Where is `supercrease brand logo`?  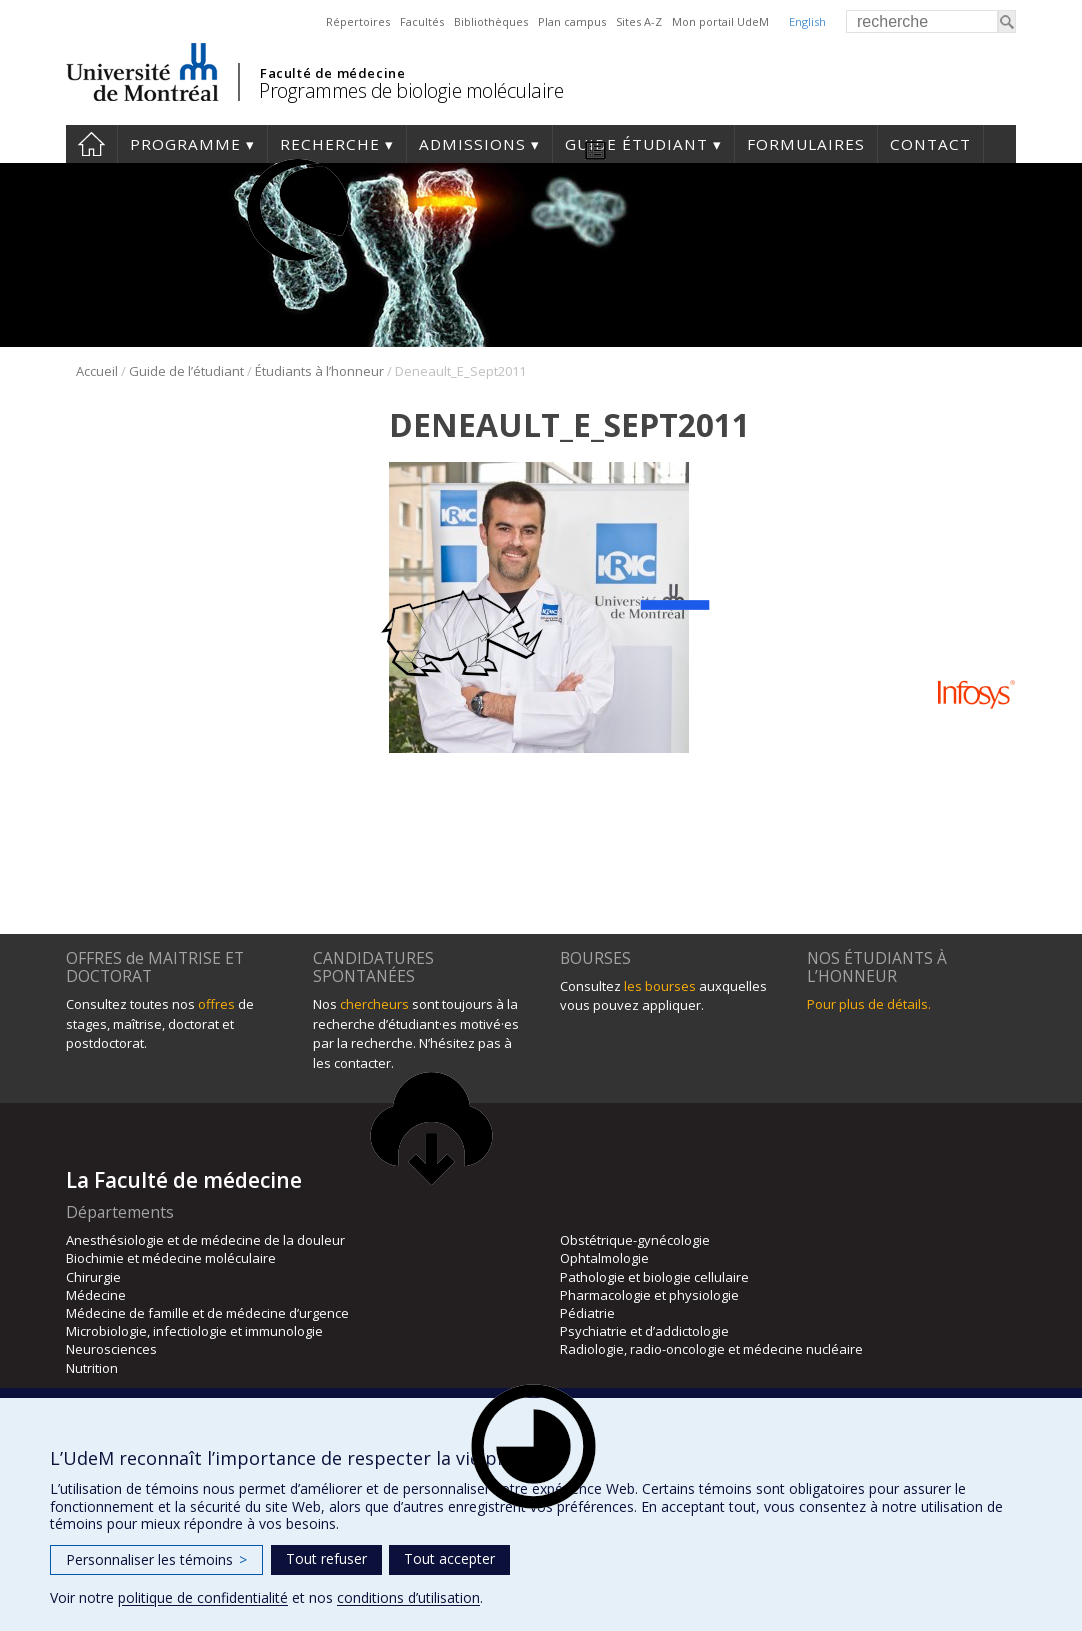 supercrease brand logo is located at coordinates (462, 633).